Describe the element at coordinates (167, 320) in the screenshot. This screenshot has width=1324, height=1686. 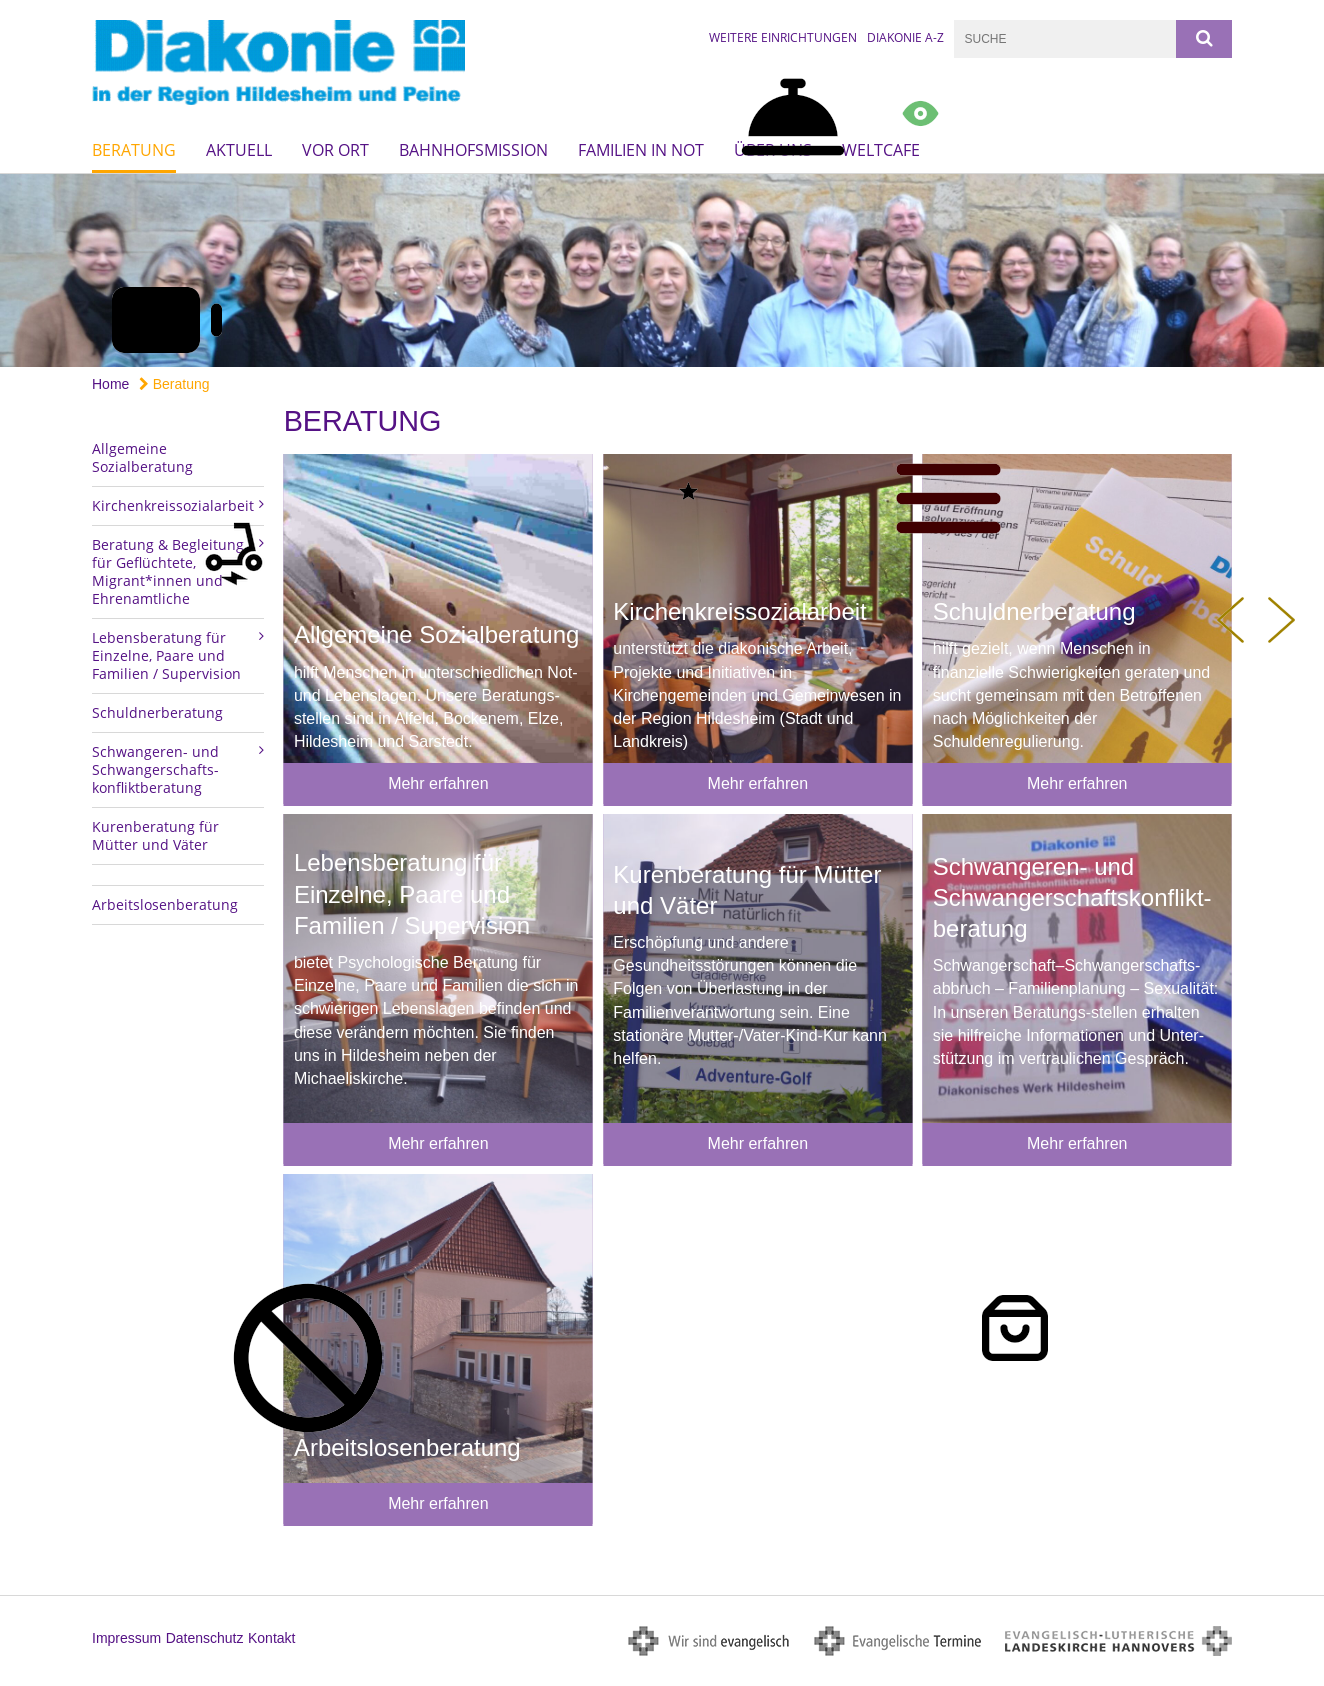
I see `shows current battery level` at that location.